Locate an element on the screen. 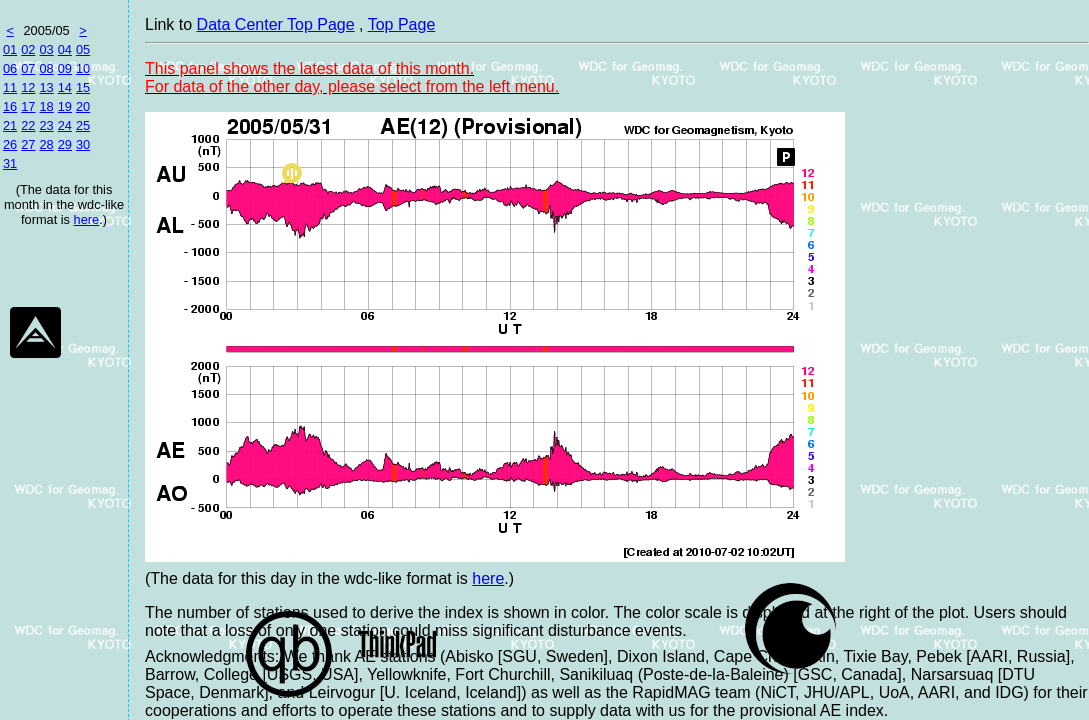 This screenshot has height=720, width=1089. ark ecosystem logo is located at coordinates (35, 332).